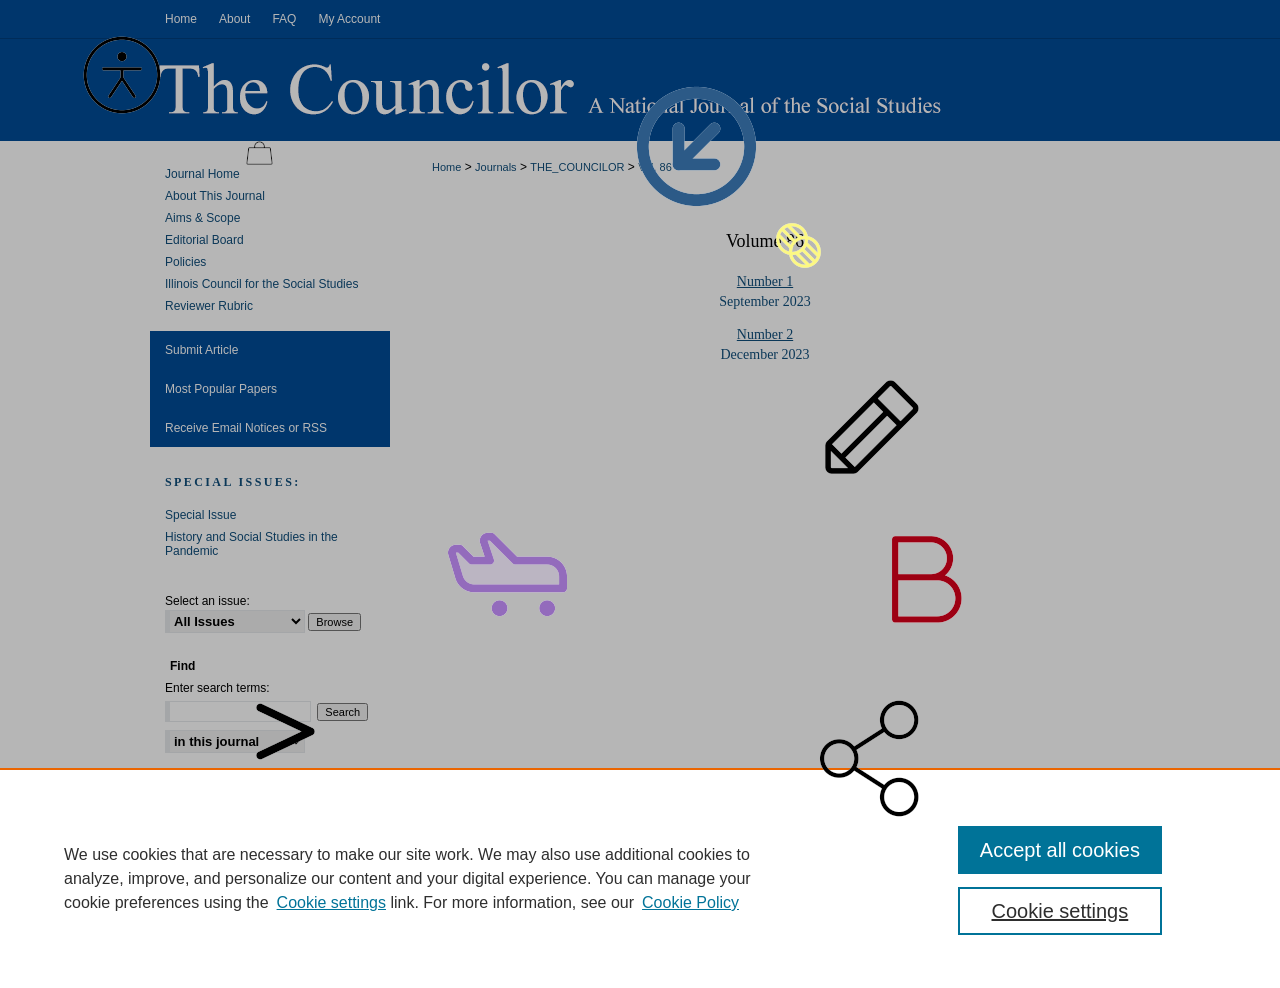 Image resolution: width=1280 pixels, height=988 pixels. Describe the element at coordinates (507, 572) in the screenshot. I see `airplane taxiing on the ground` at that location.